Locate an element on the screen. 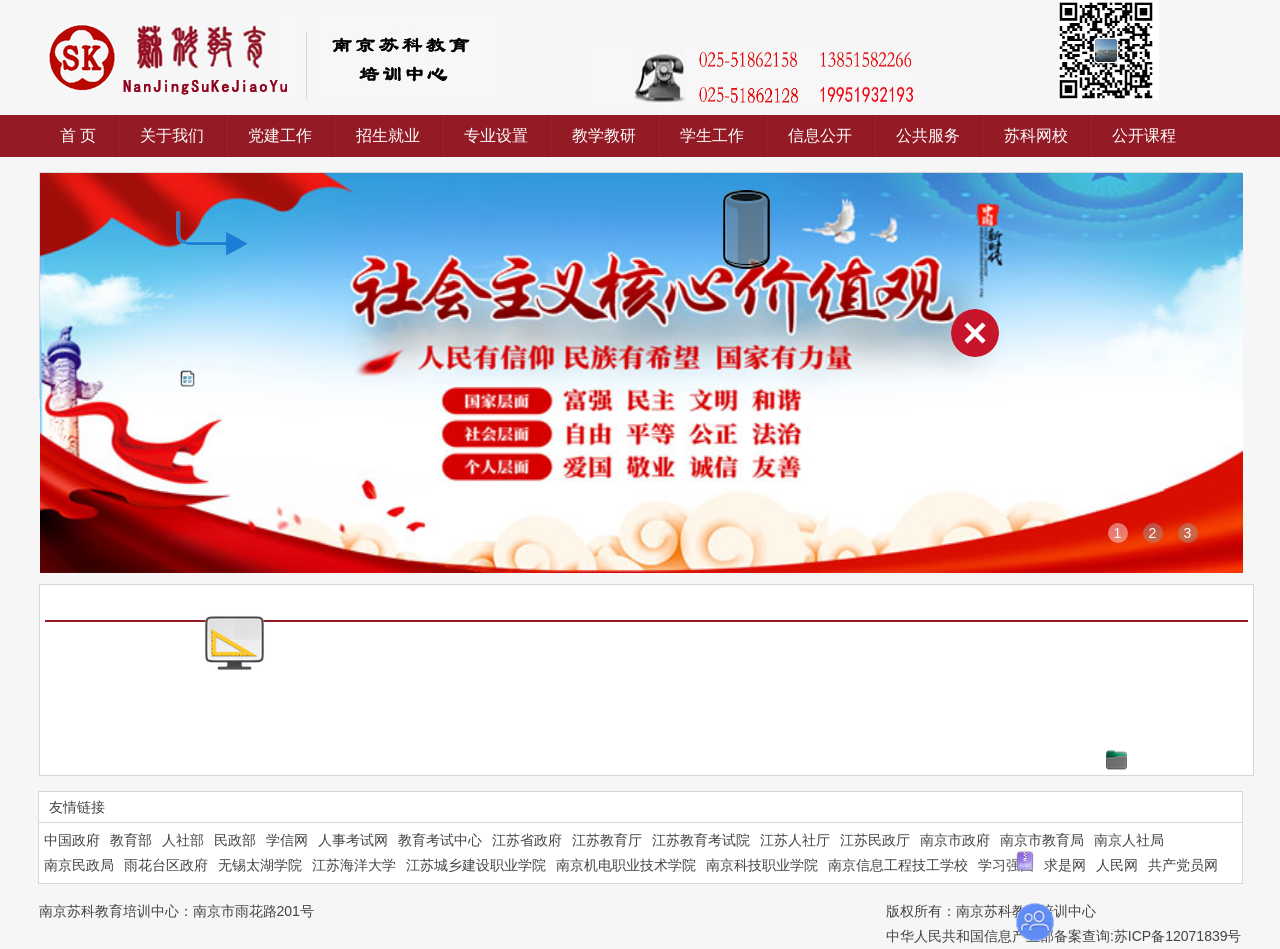 The image size is (1280, 949). access display settings is located at coordinates (234, 642).